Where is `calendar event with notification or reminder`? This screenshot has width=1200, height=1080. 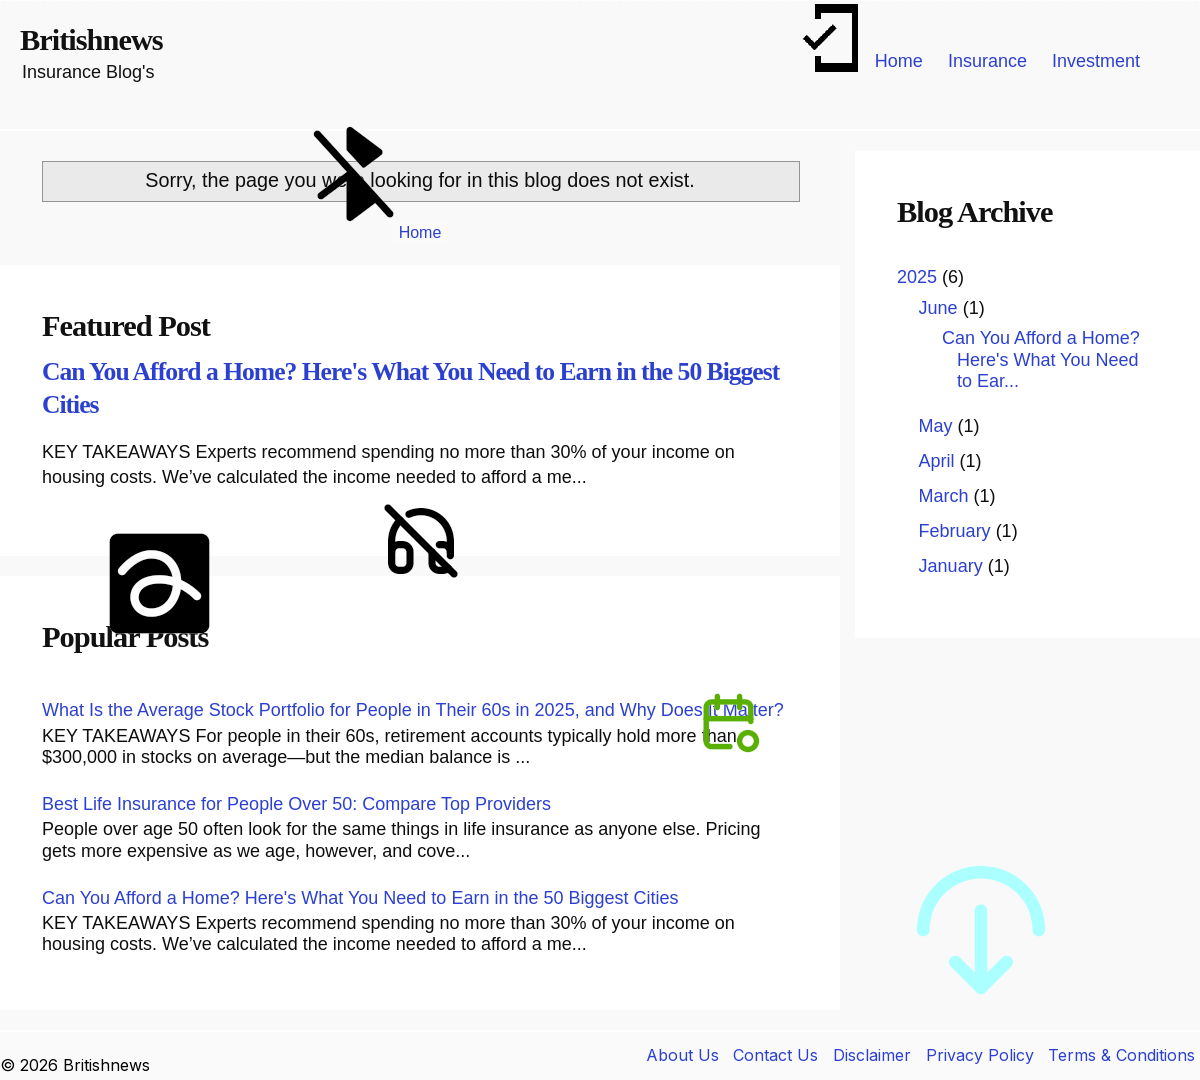 calendar event with notification or reminder is located at coordinates (728, 721).